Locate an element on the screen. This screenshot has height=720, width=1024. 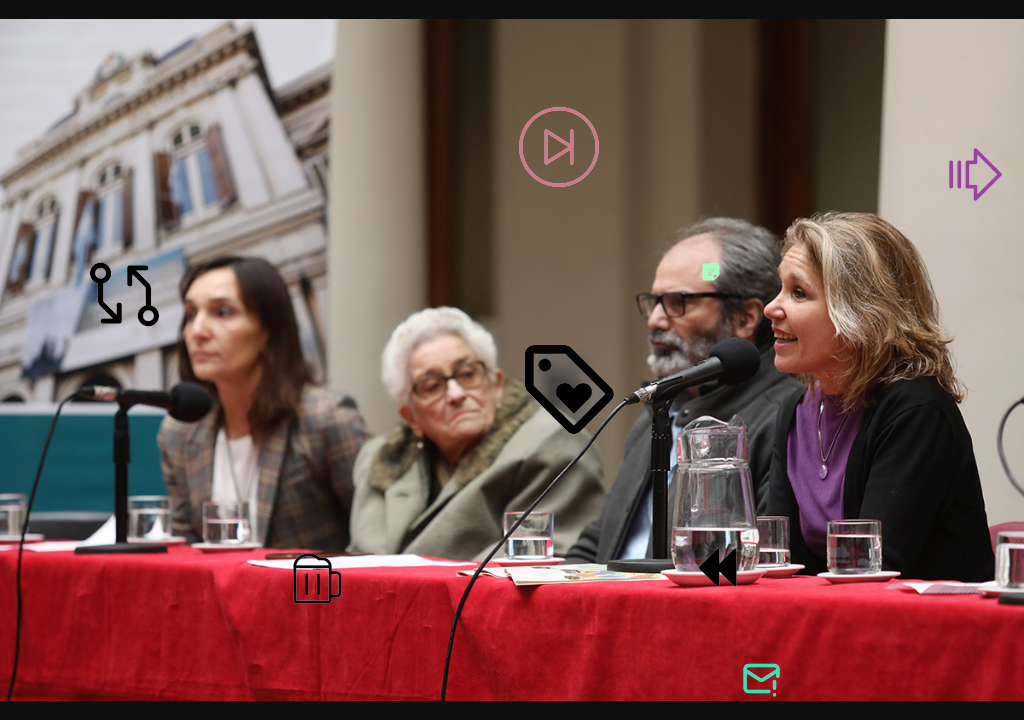
skip forward or advance to next item is located at coordinates (973, 174).